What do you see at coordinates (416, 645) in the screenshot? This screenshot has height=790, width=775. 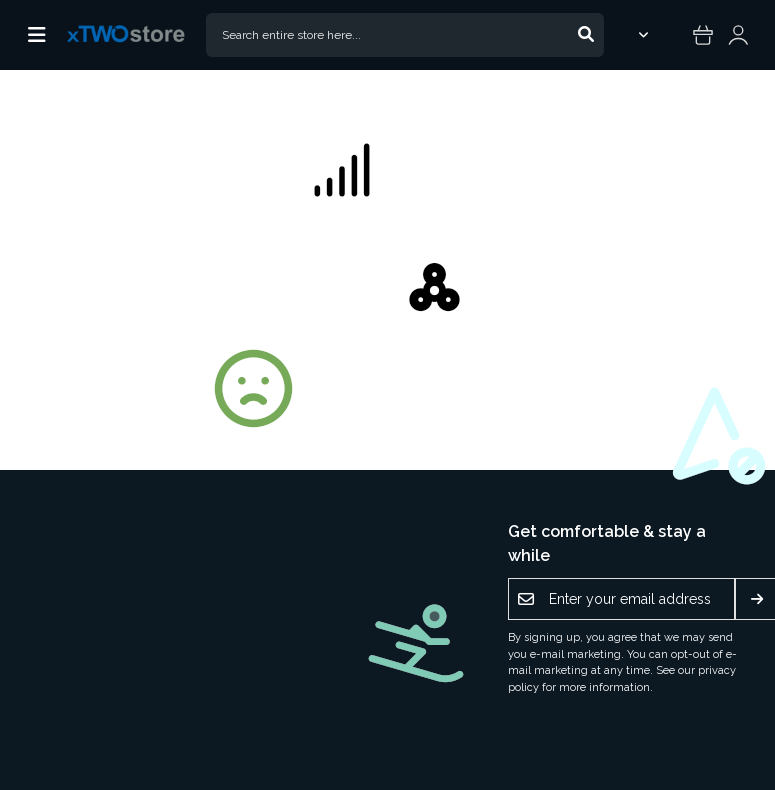 I see `access skiing or winter sports activities` at bounding box center [416, 645].